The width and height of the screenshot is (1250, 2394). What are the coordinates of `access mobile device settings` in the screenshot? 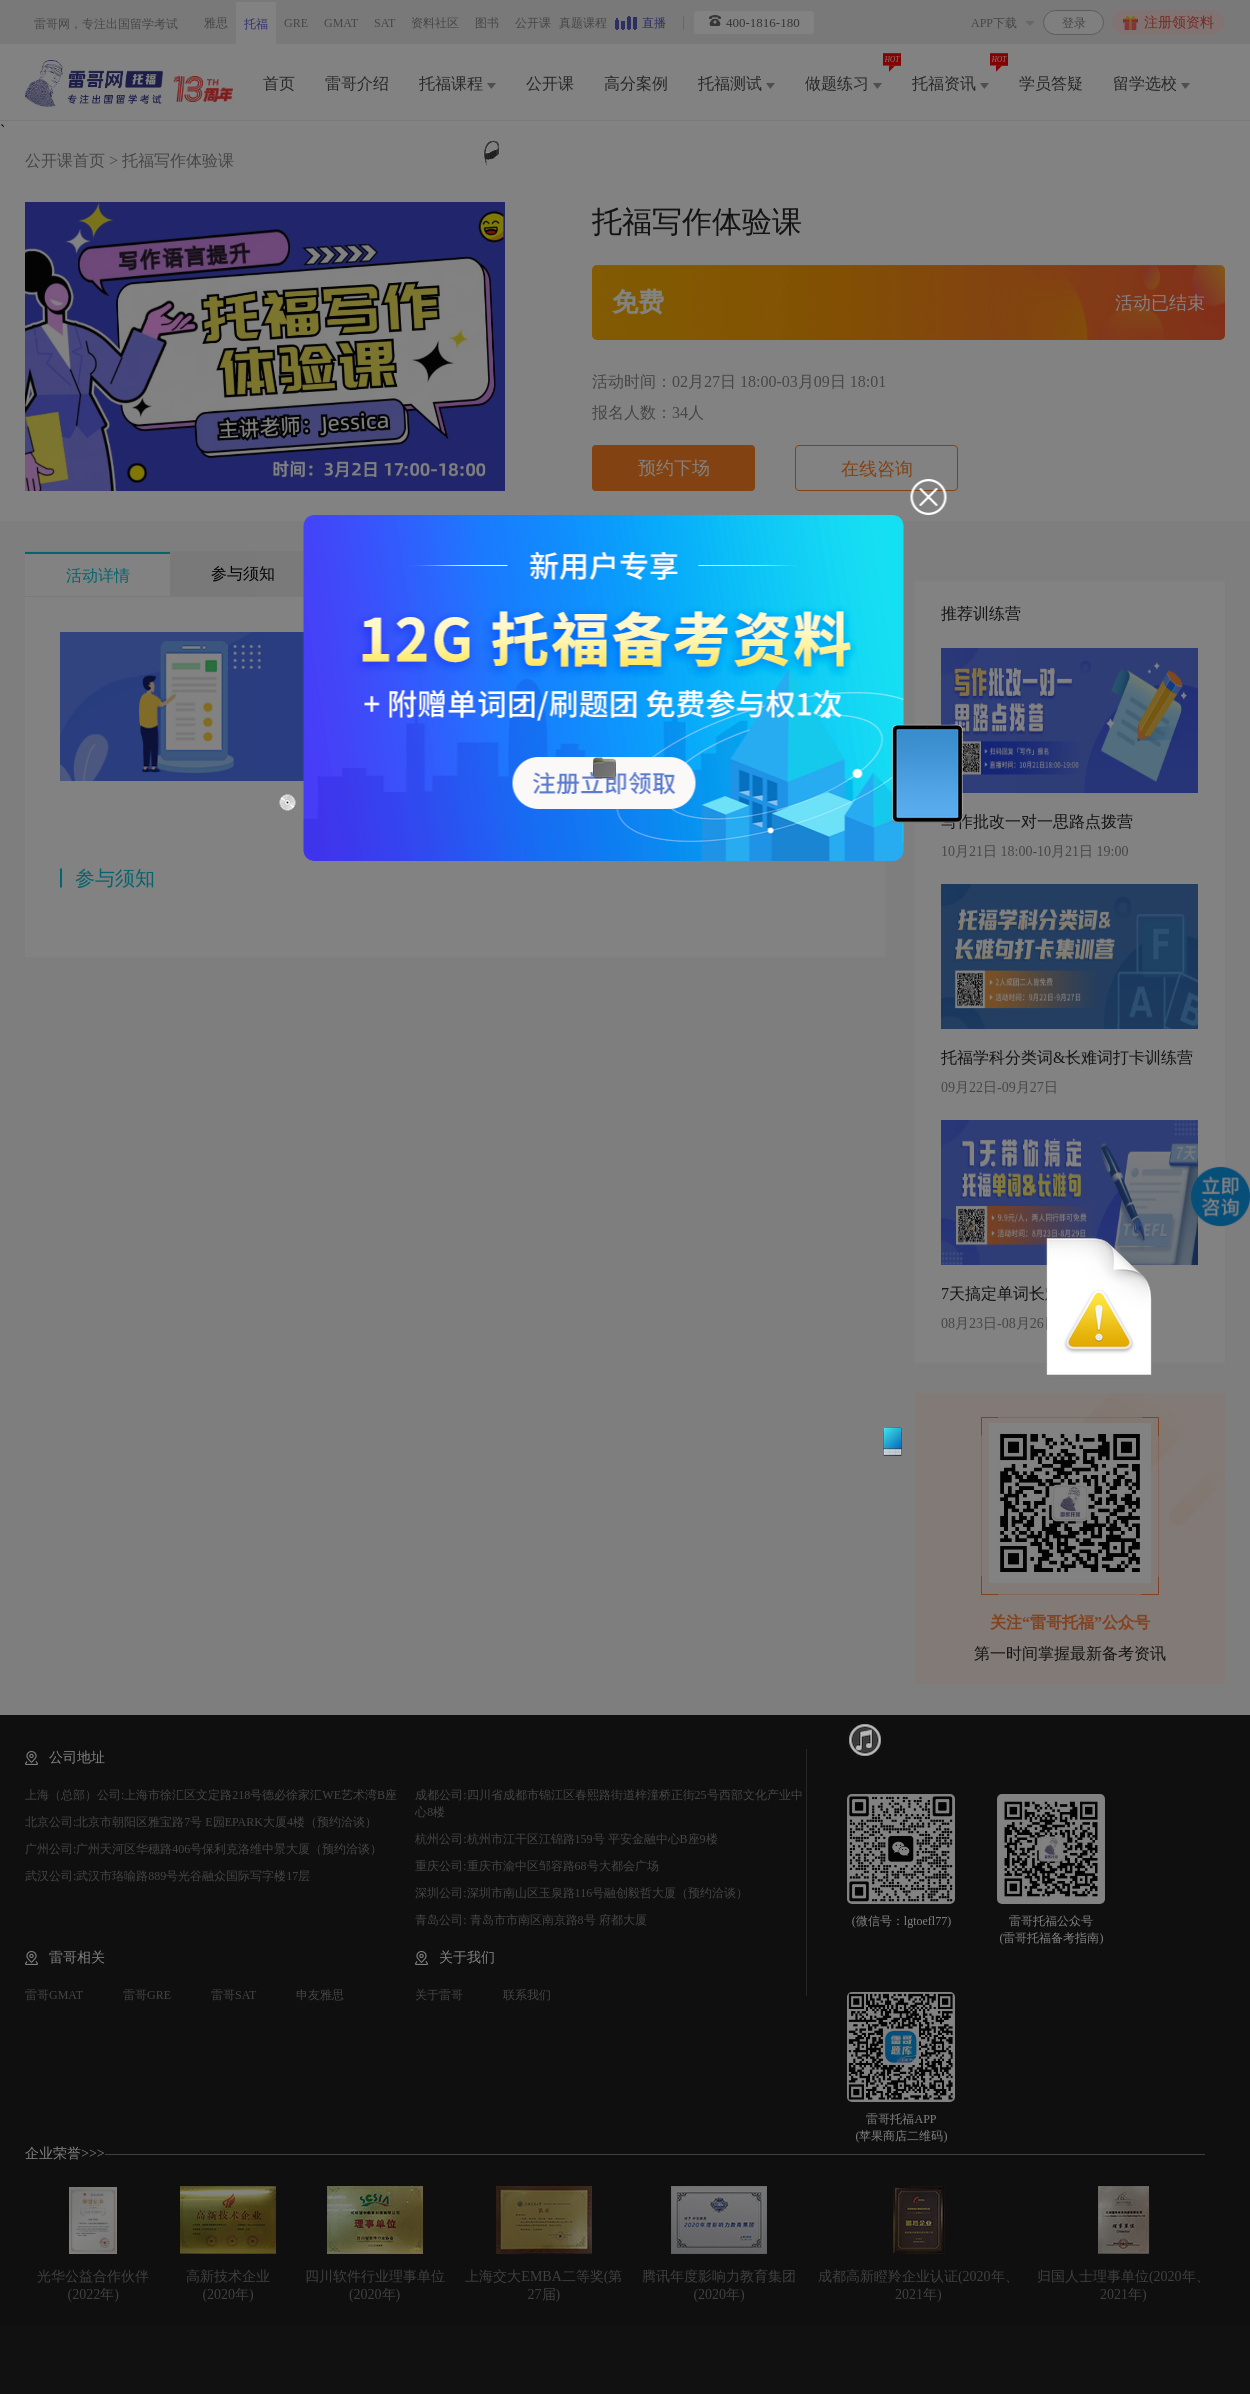 It's located at (892, 1441).